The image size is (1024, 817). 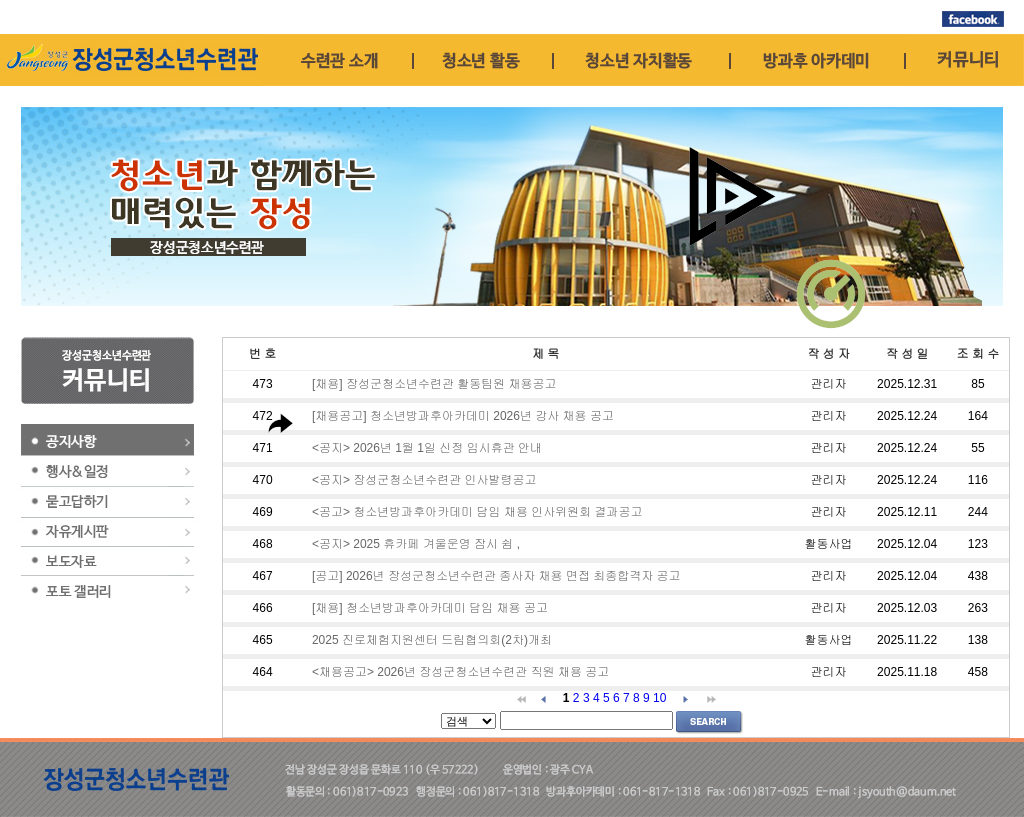 I want to click on access the dashboard, so click(x=831, y=294).